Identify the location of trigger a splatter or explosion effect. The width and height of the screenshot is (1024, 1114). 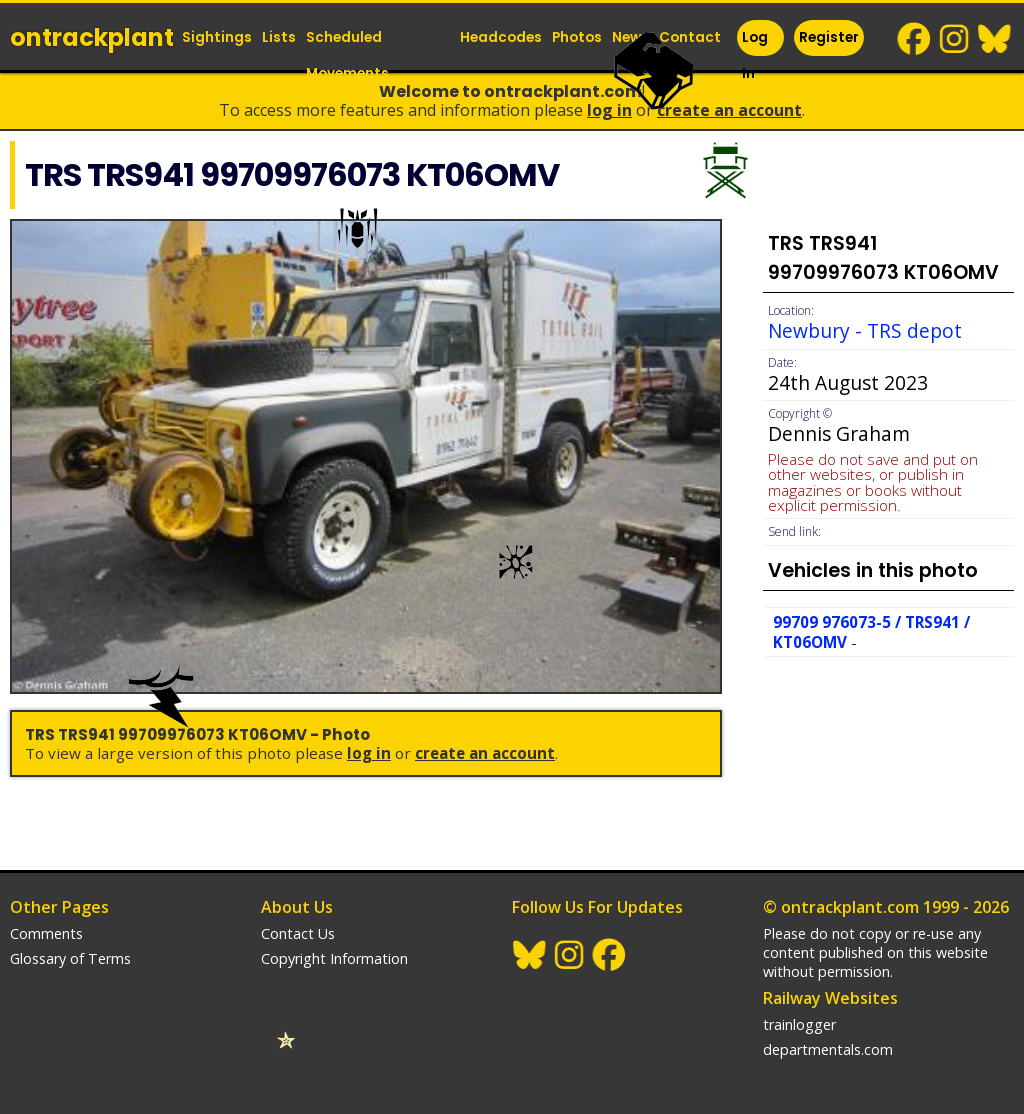
(516, 562).